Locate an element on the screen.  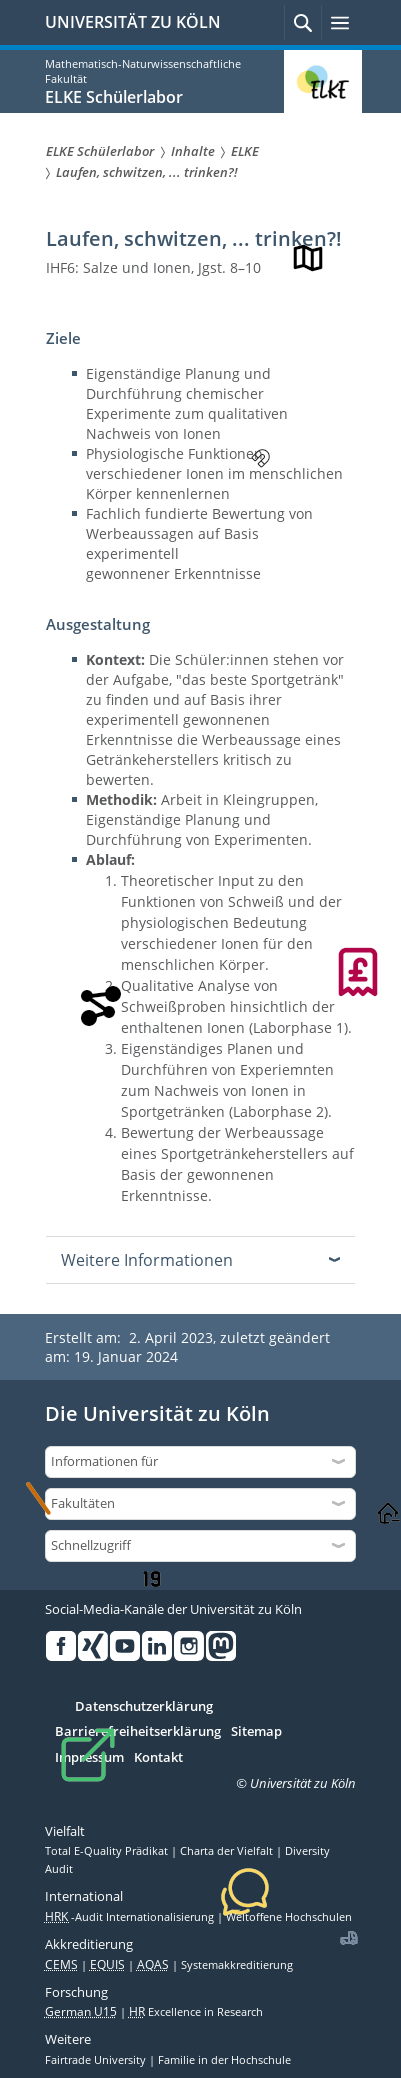
open link in new window is located at coordinates (88, 1755).